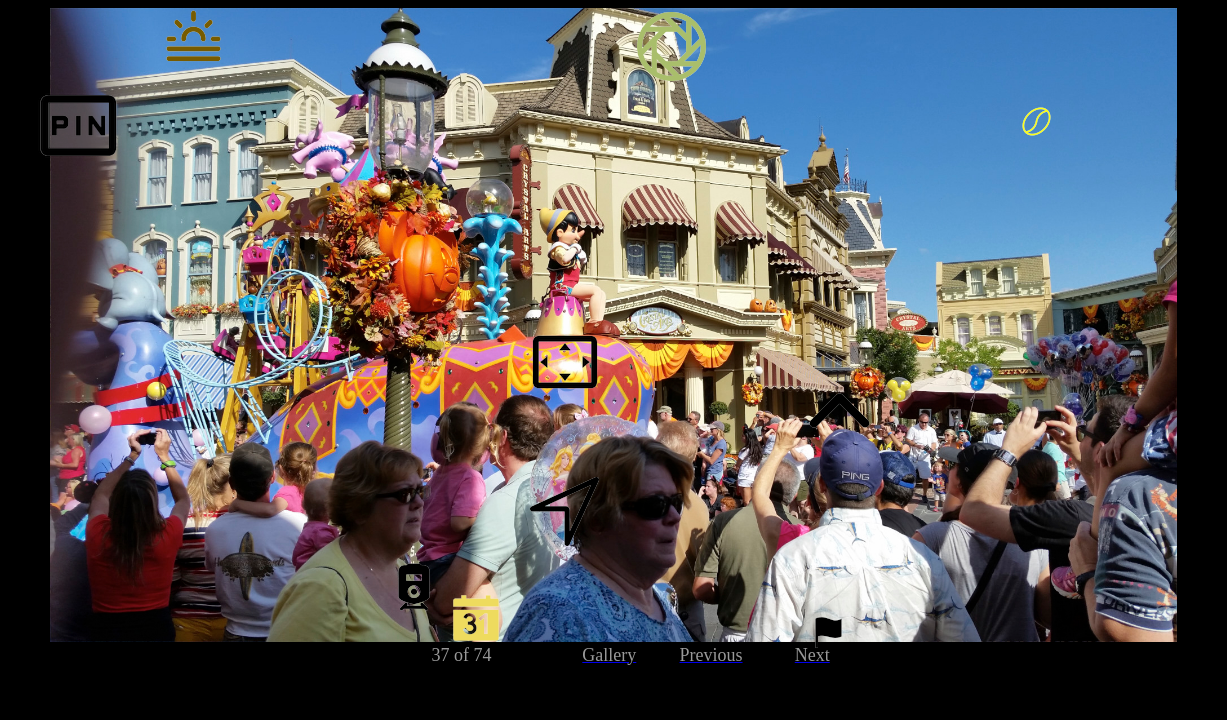 This screenshot has height=720, width=1227. I want to click on view calendar or schedule, so click(476, 618).